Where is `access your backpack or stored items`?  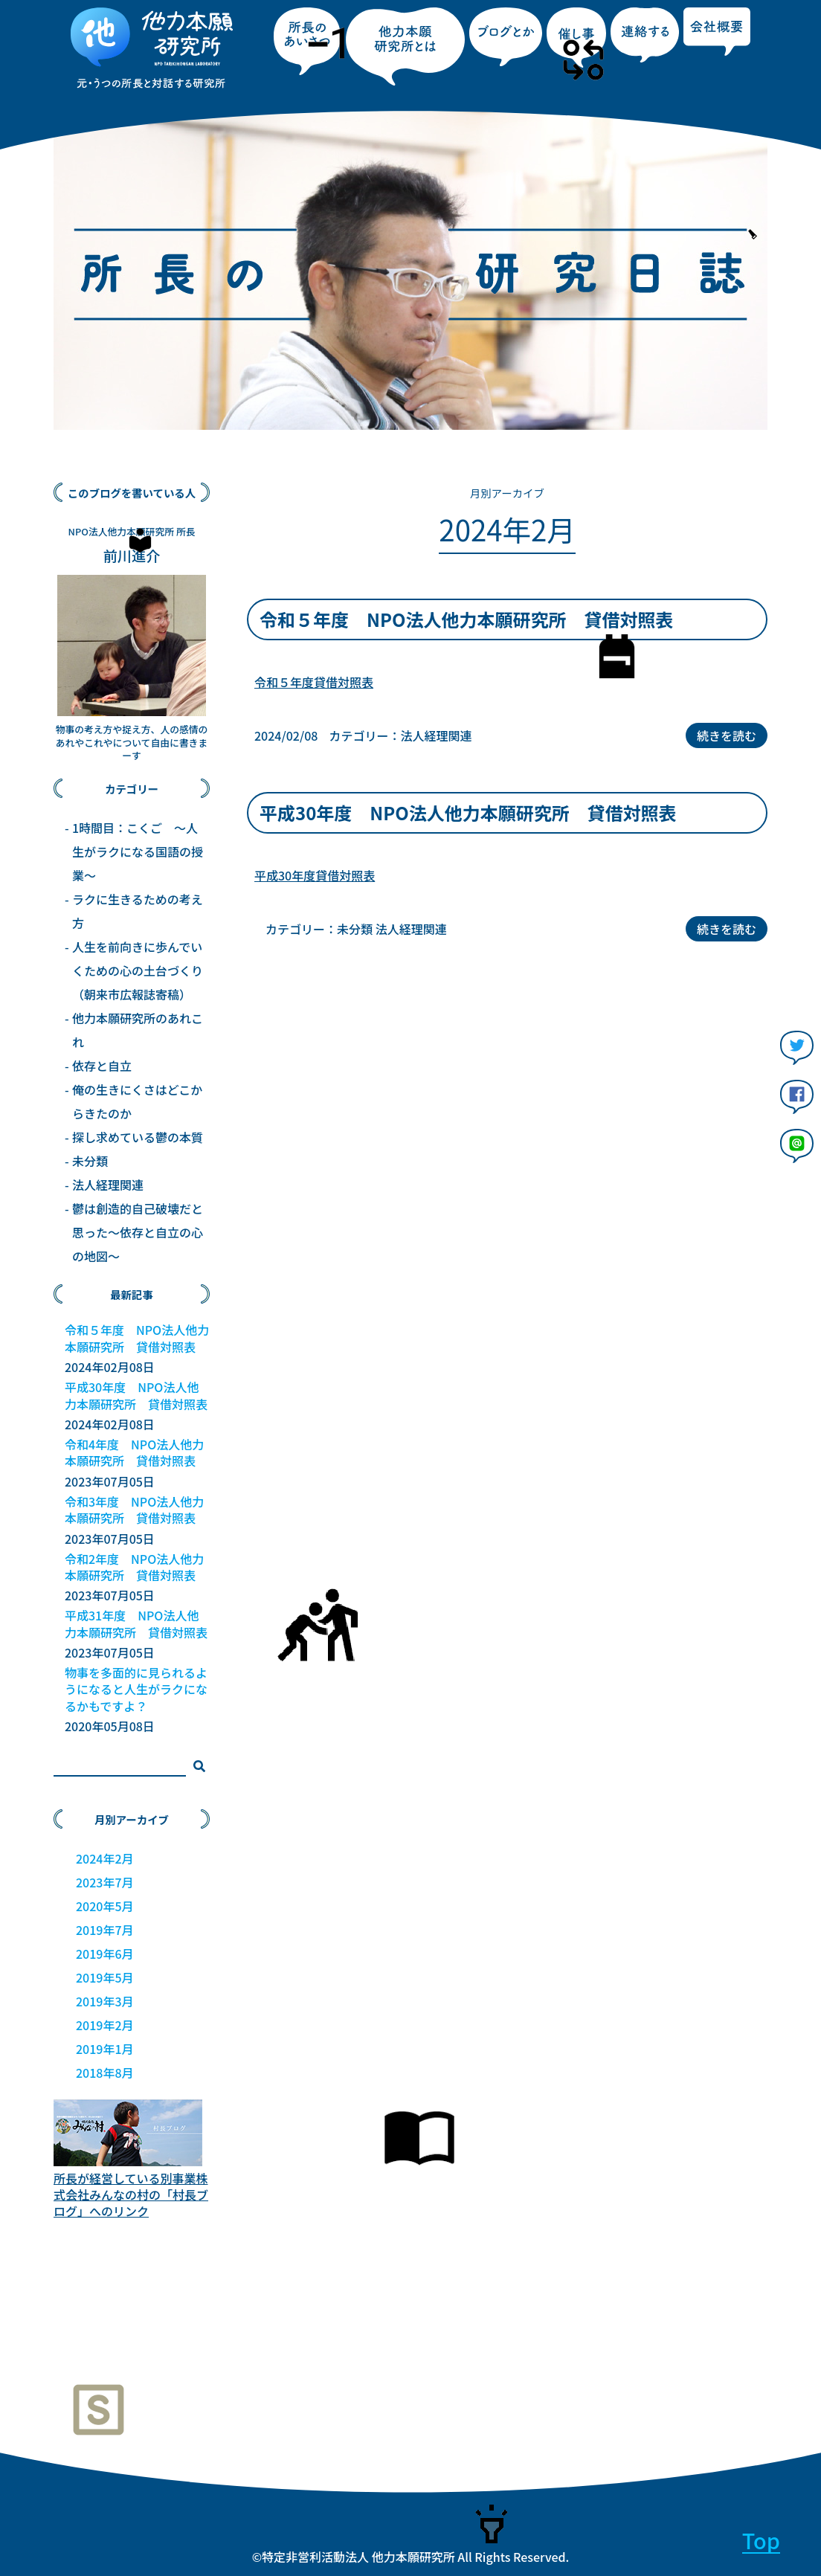
access your backpack or stored items is located at coordinates (616, 656).